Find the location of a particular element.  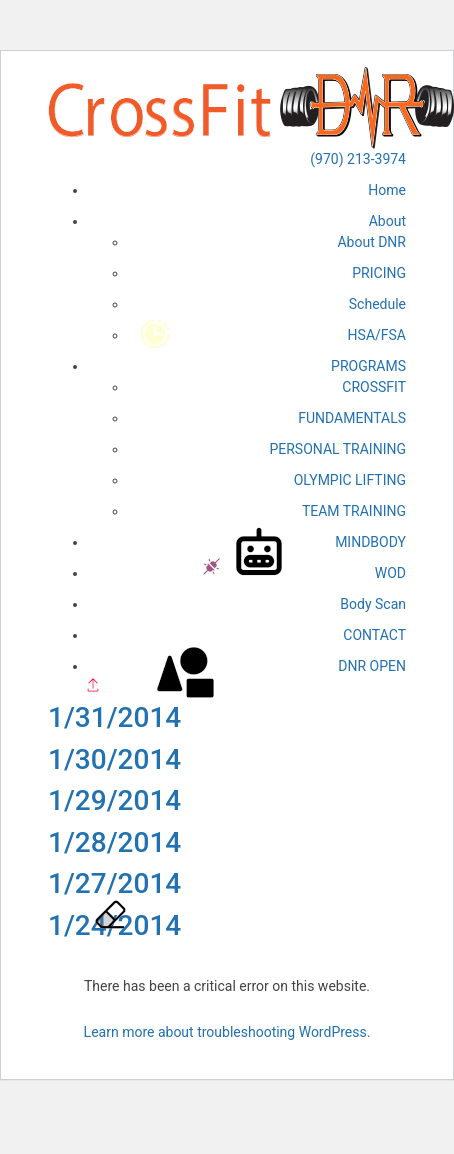

access shape tools or drawing options is located at coordinates (186, 674).